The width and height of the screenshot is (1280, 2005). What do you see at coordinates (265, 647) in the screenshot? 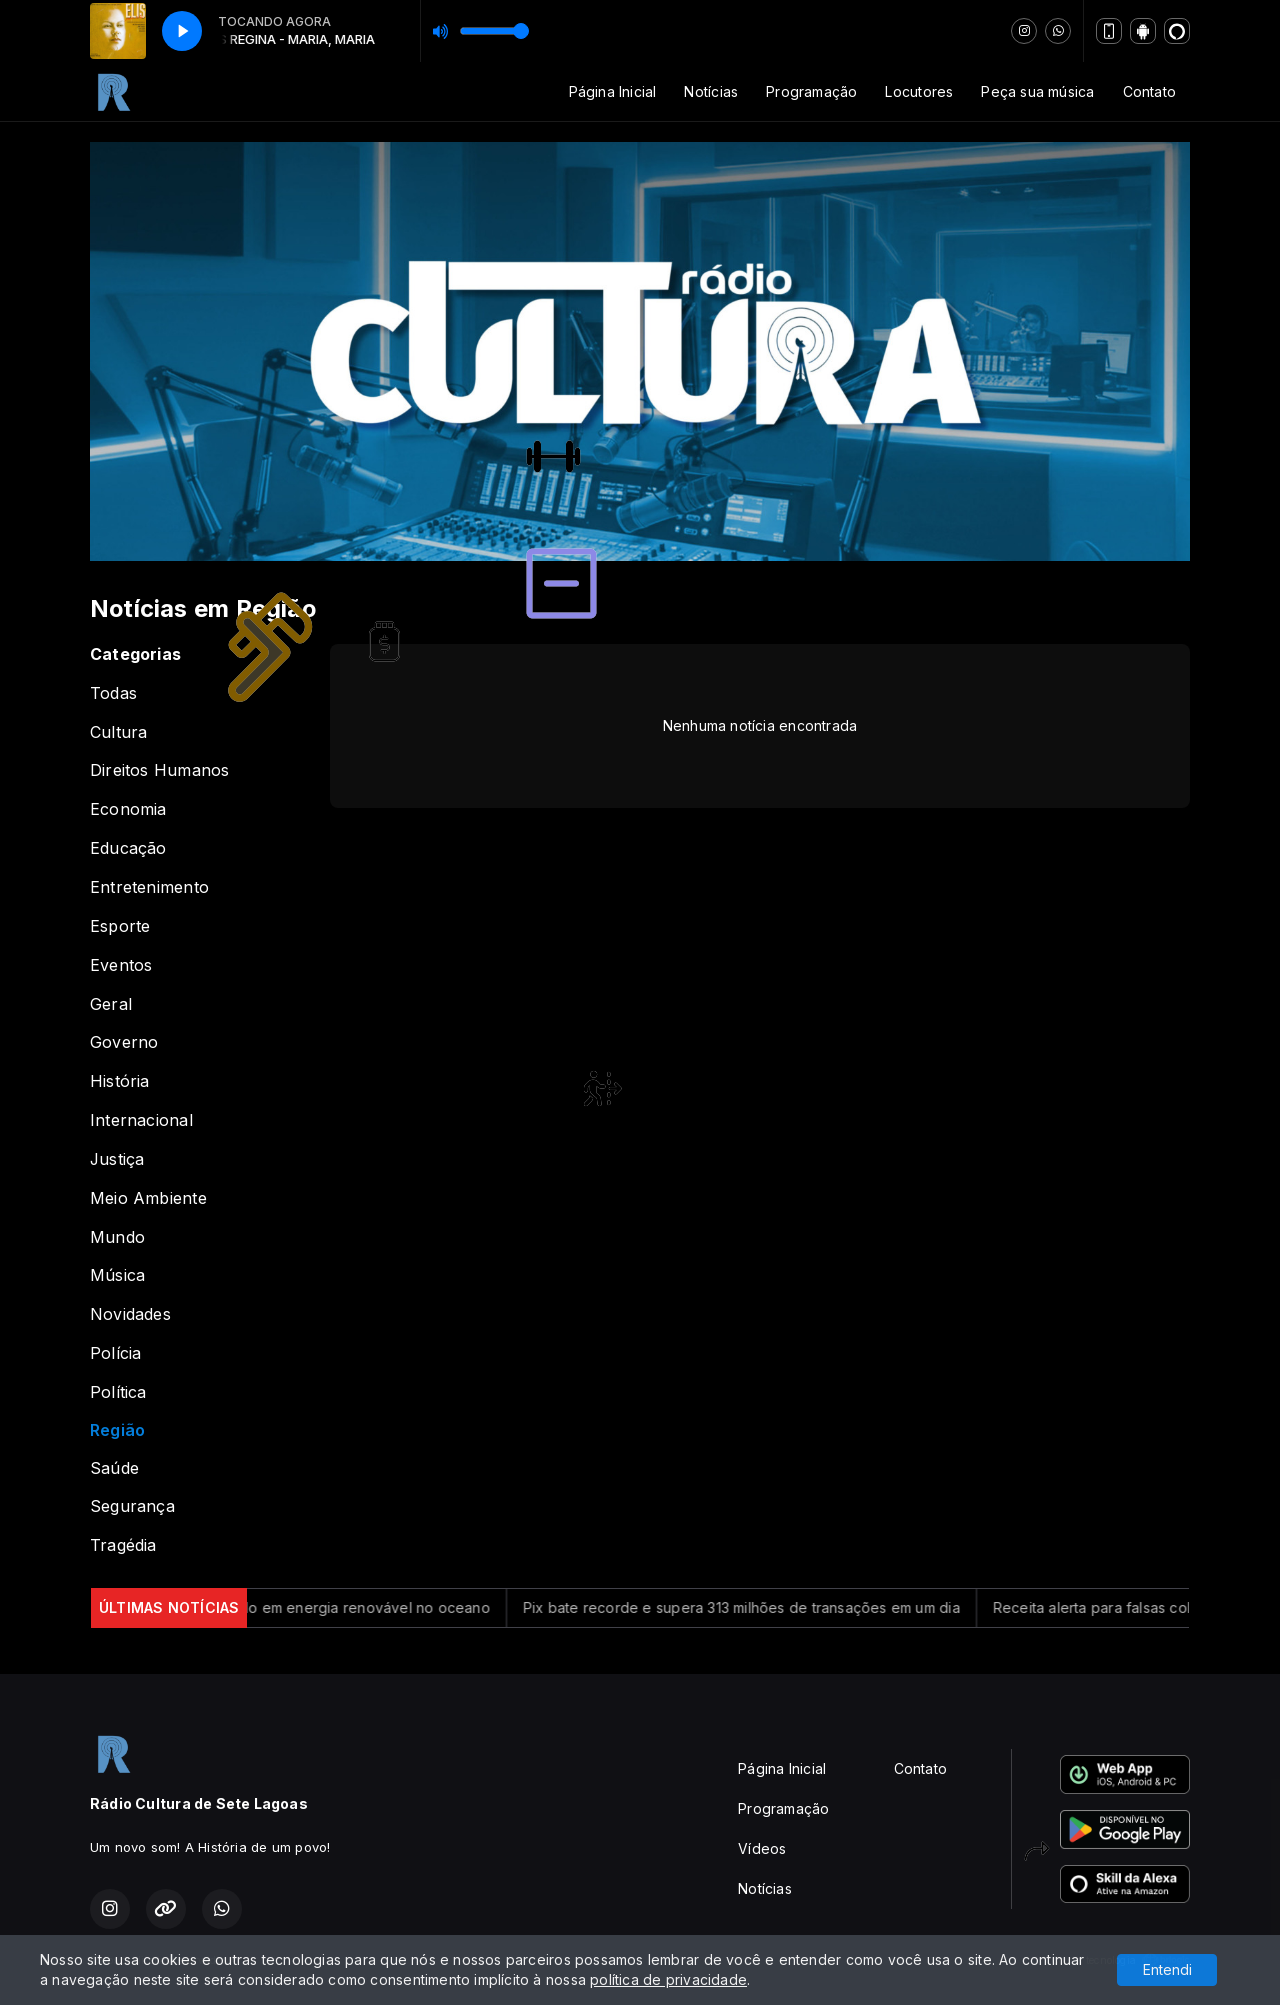
I see `access tools or settings` at bounding box center [265, 647].